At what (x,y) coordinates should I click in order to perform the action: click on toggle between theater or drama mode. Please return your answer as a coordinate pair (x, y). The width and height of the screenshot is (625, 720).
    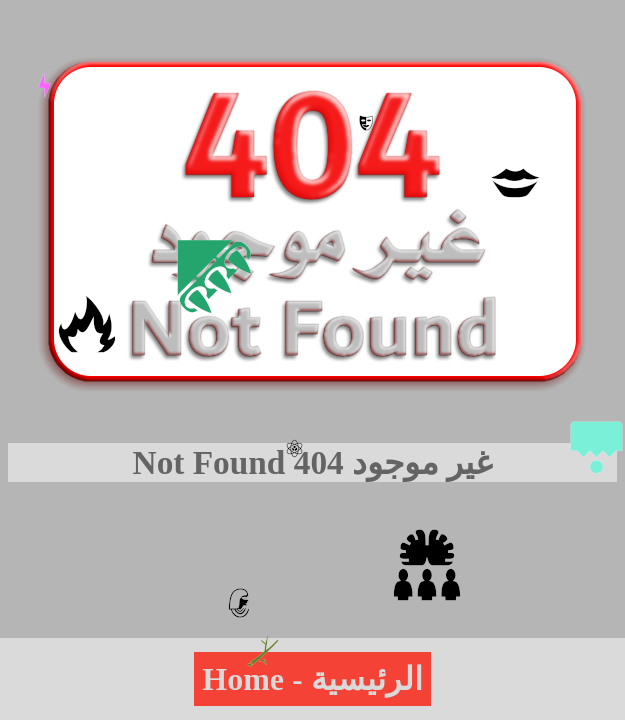
    Looking at the image, I should click on (366, 123).